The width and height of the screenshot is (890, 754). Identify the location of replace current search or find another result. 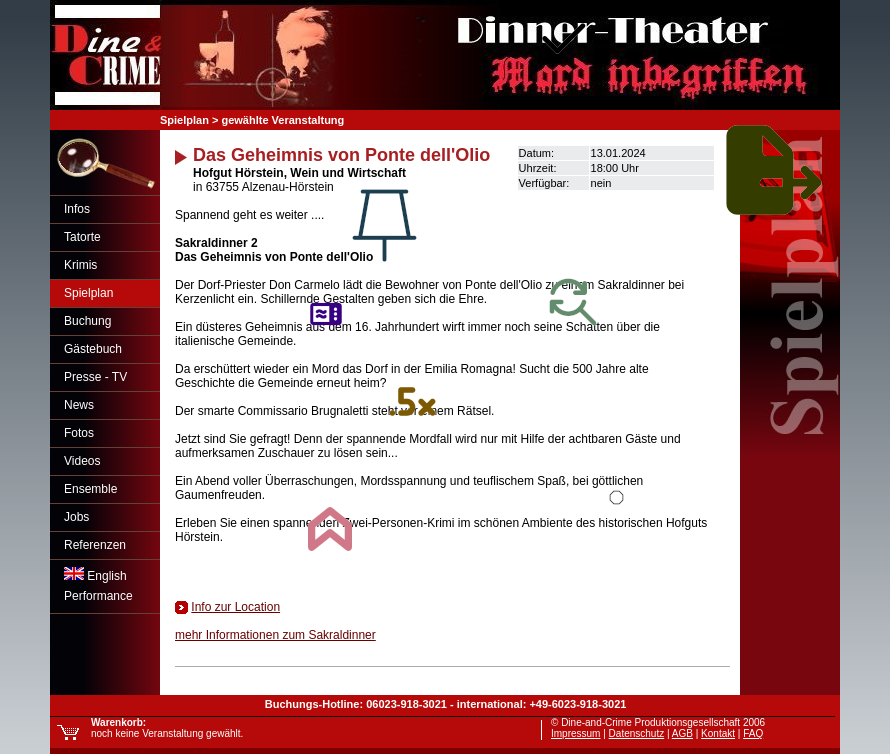
(573, 302).